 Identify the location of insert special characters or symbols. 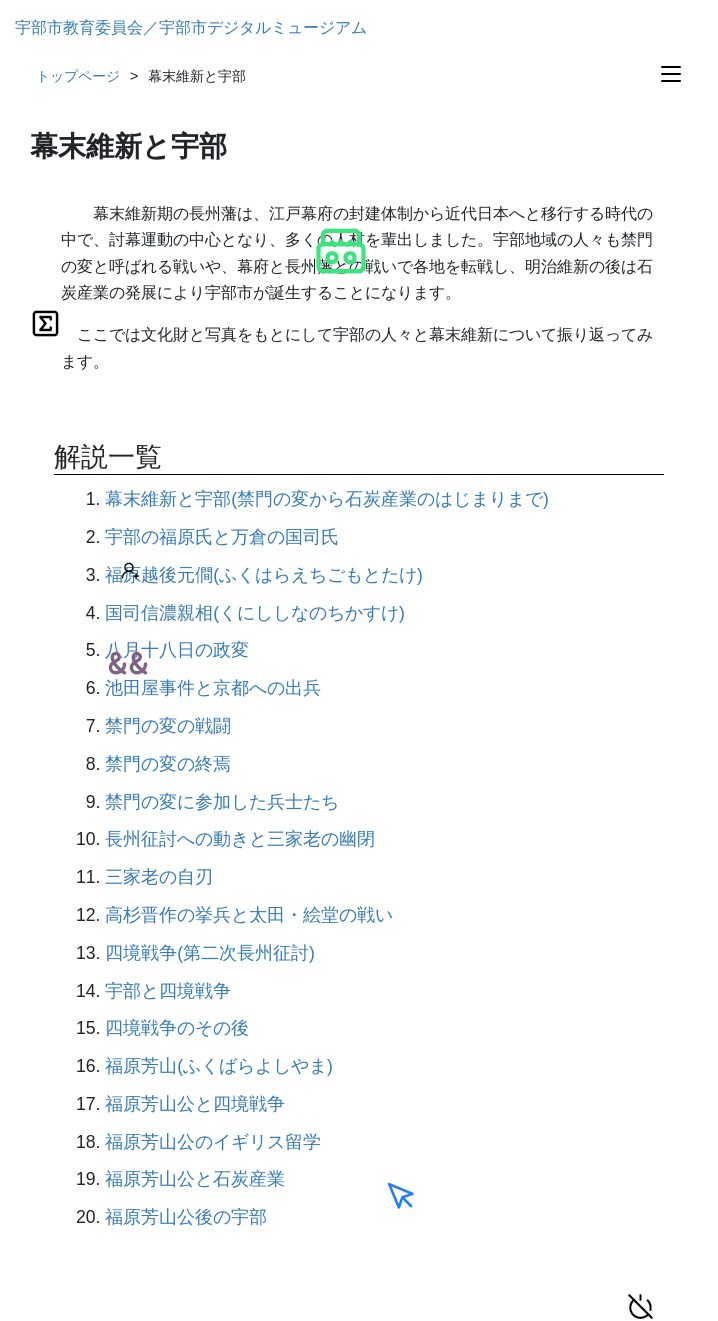
(128, 664).